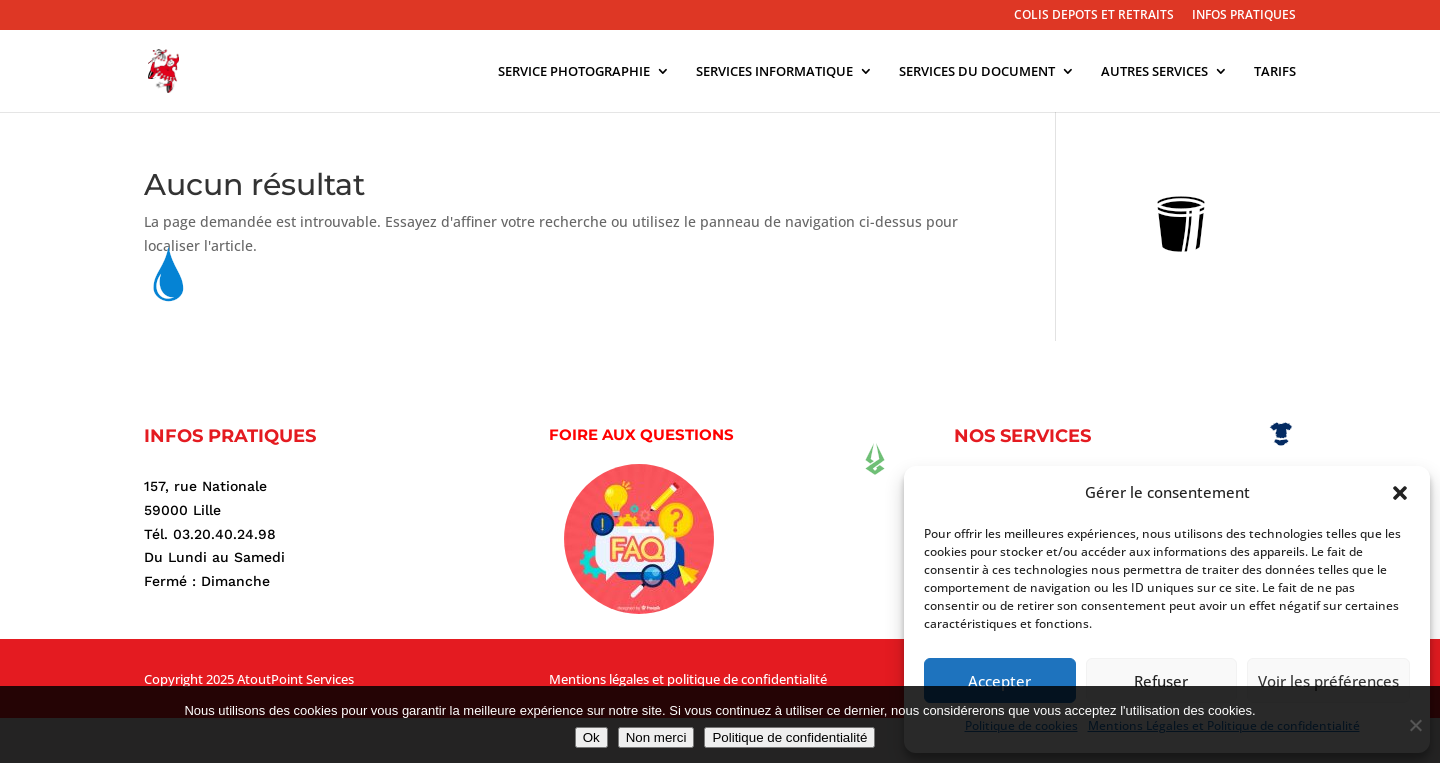 The height and width of the screenshot is (763, 1440). I want to click on hades or underworld themed game element, so click(875, 459).